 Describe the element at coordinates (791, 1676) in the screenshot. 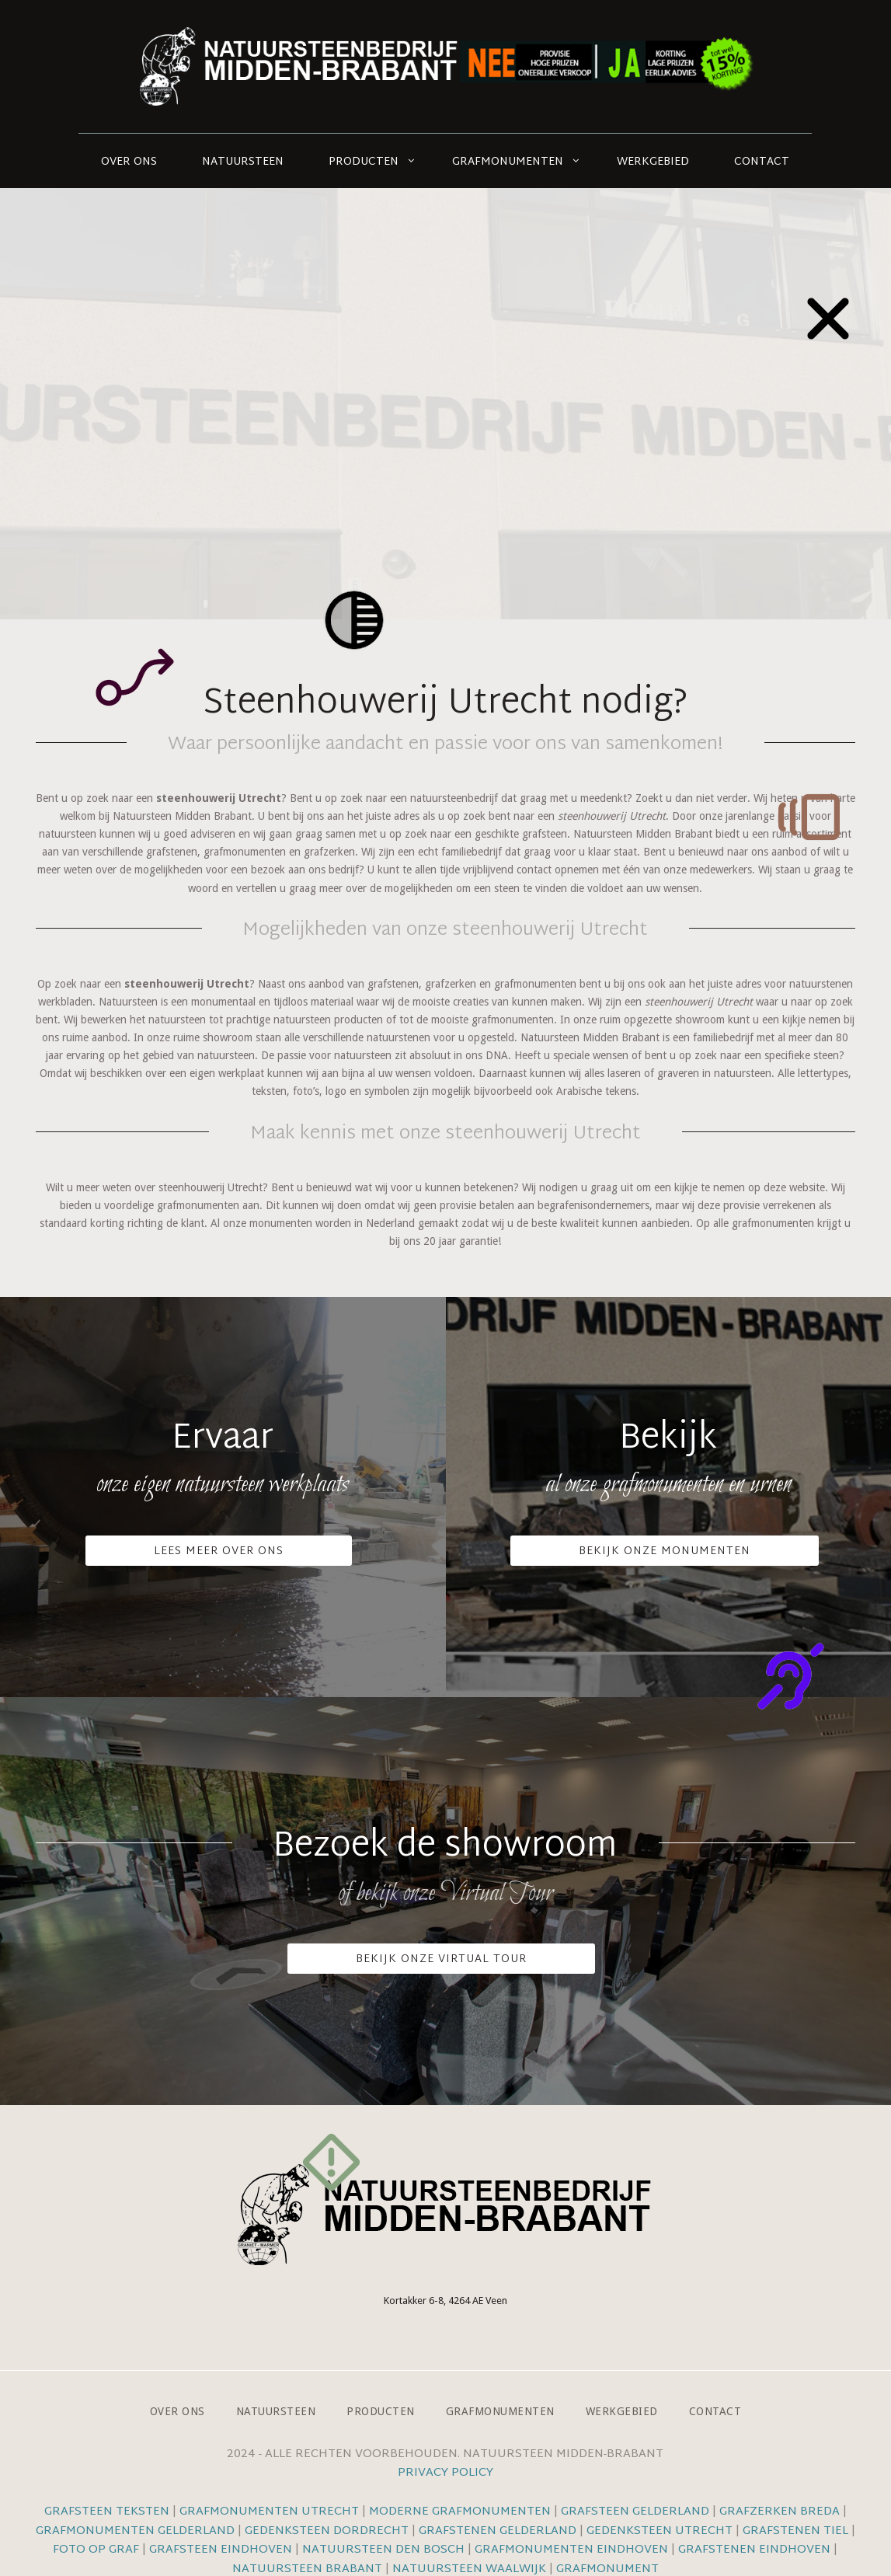

I see `indicates hard of hearing accessibility options` at that location.